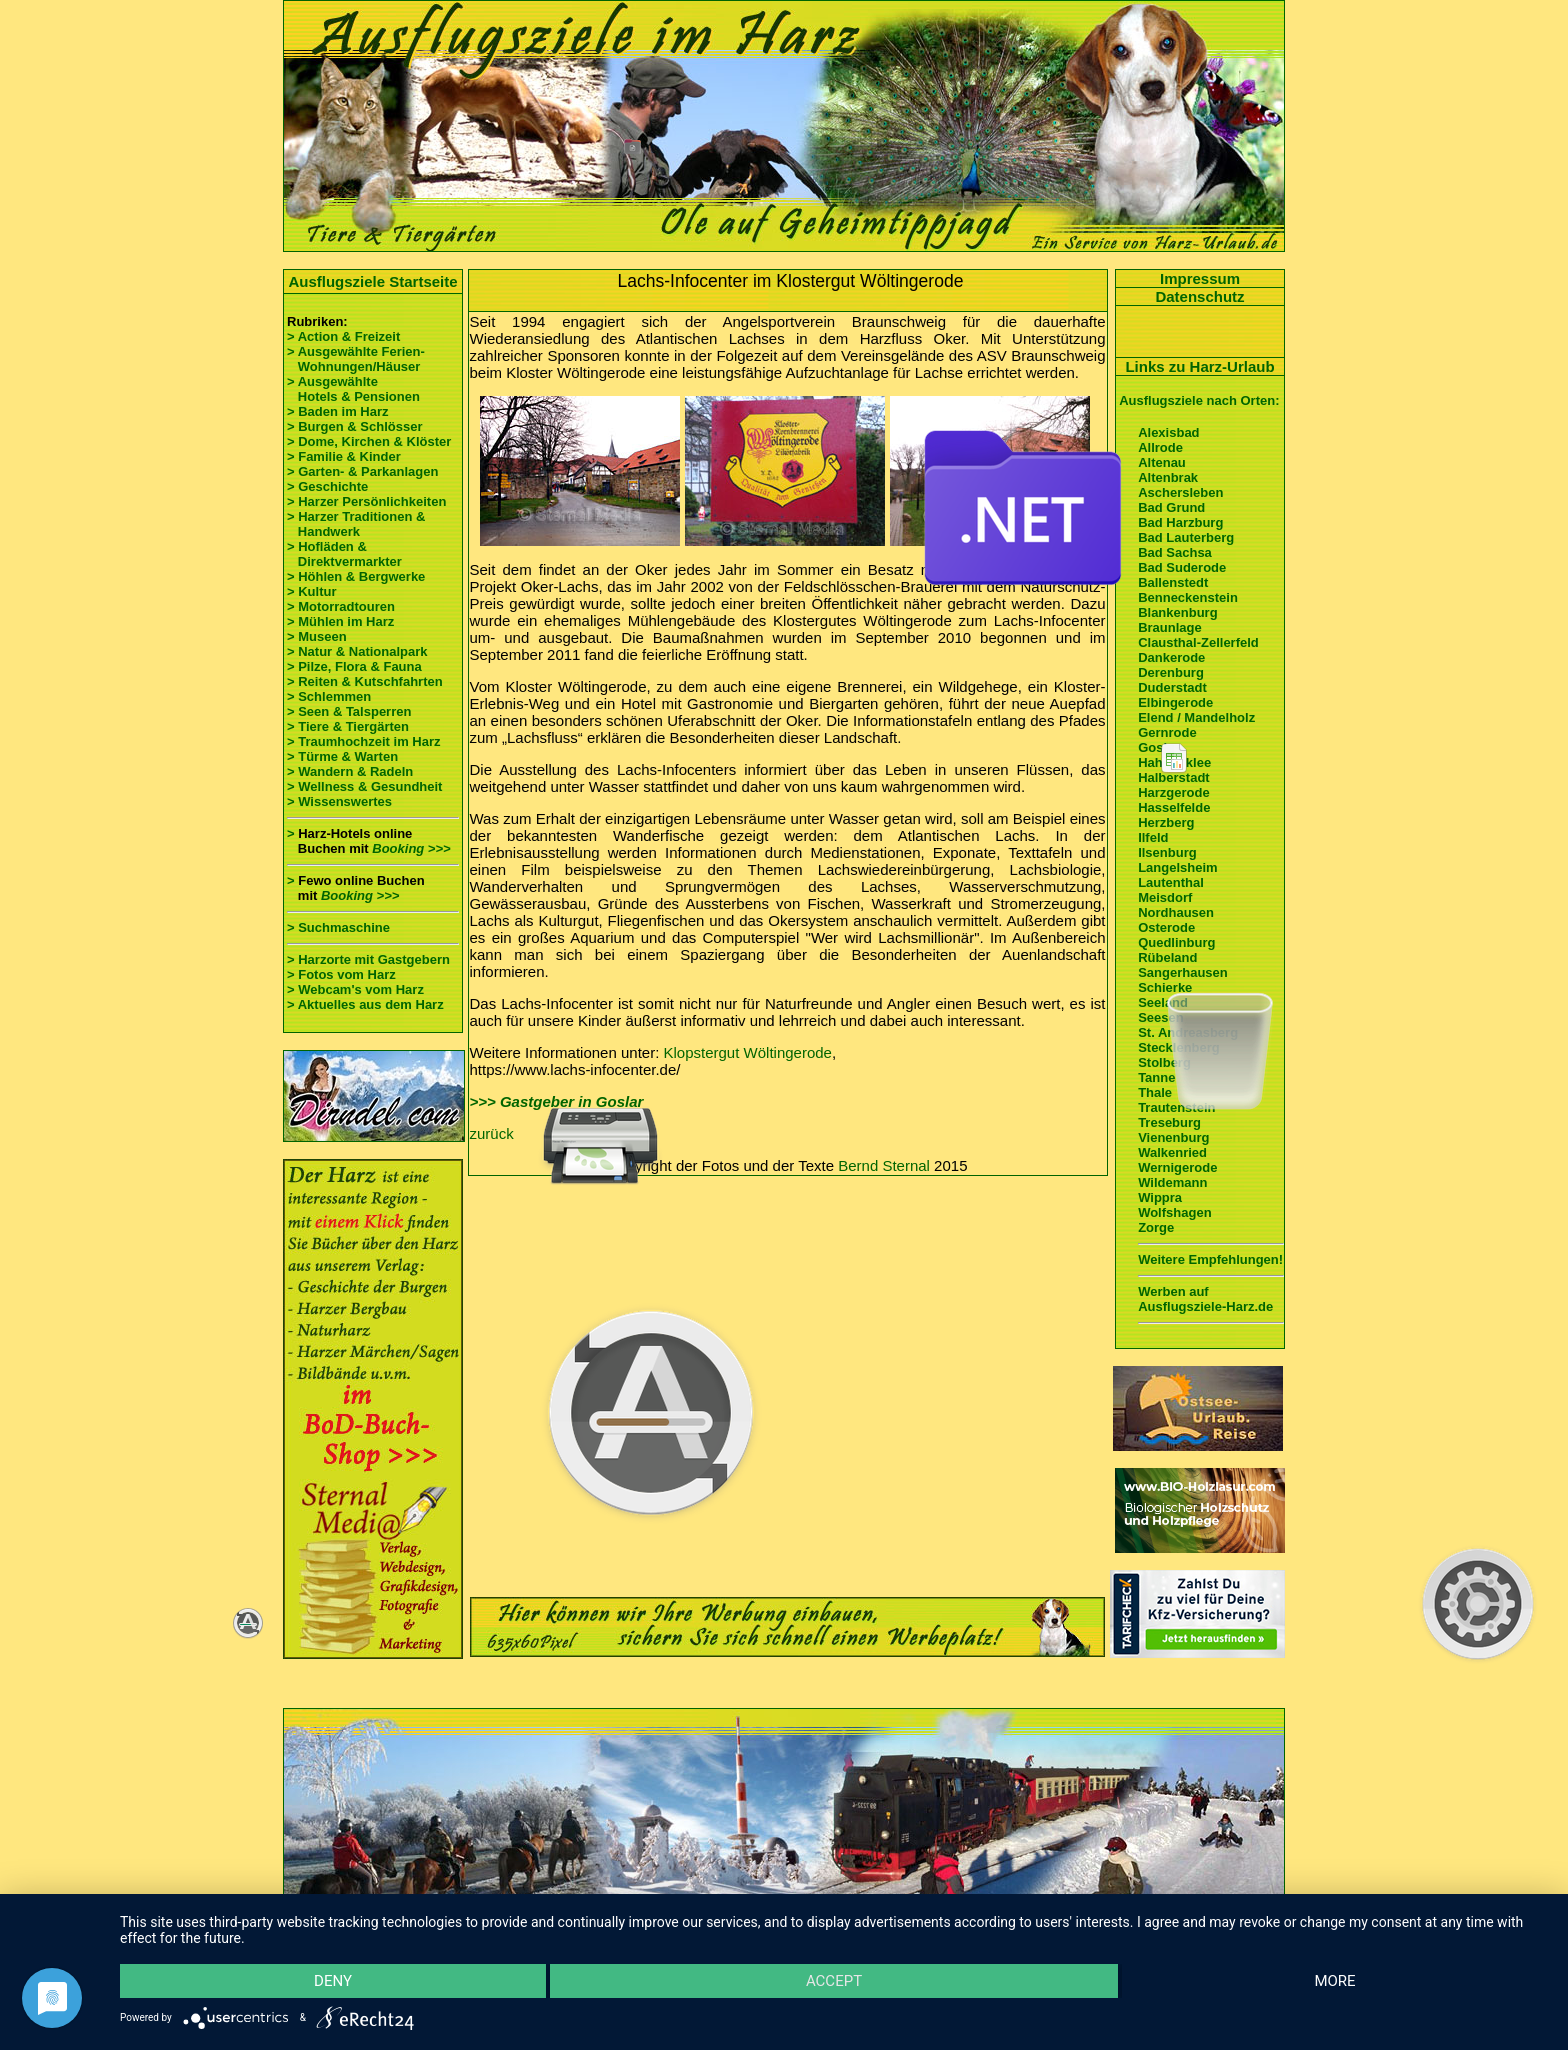 This screenshot has width=1568, height=2050. What do you see at coordinates (632, 146) in the screenshot?
I see `open your documents folder` at bounding box center [632, 146].